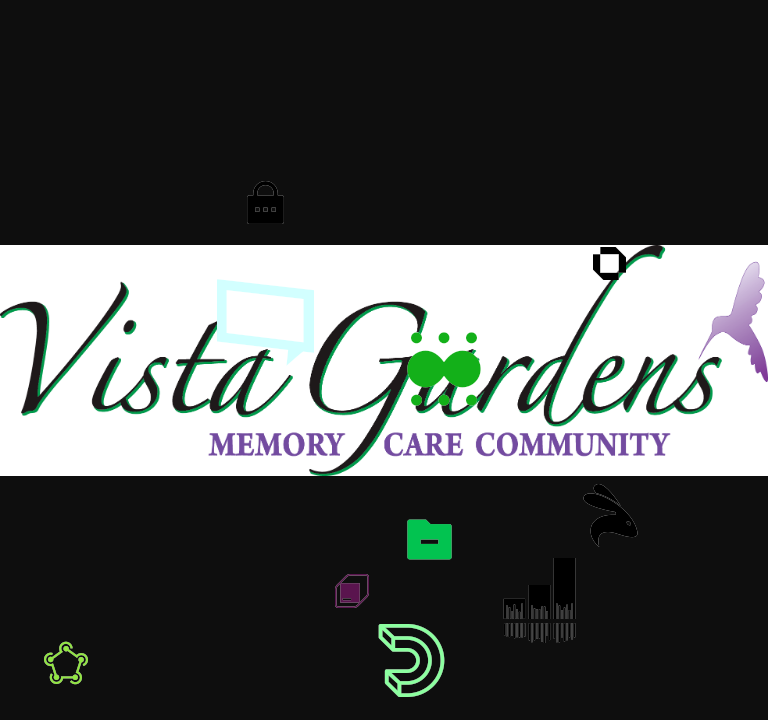  What do you see at coordinates (609, 263) in the screenshot?
I see `open OPNsense firewall dashboard` at bounding box center [609, 263].